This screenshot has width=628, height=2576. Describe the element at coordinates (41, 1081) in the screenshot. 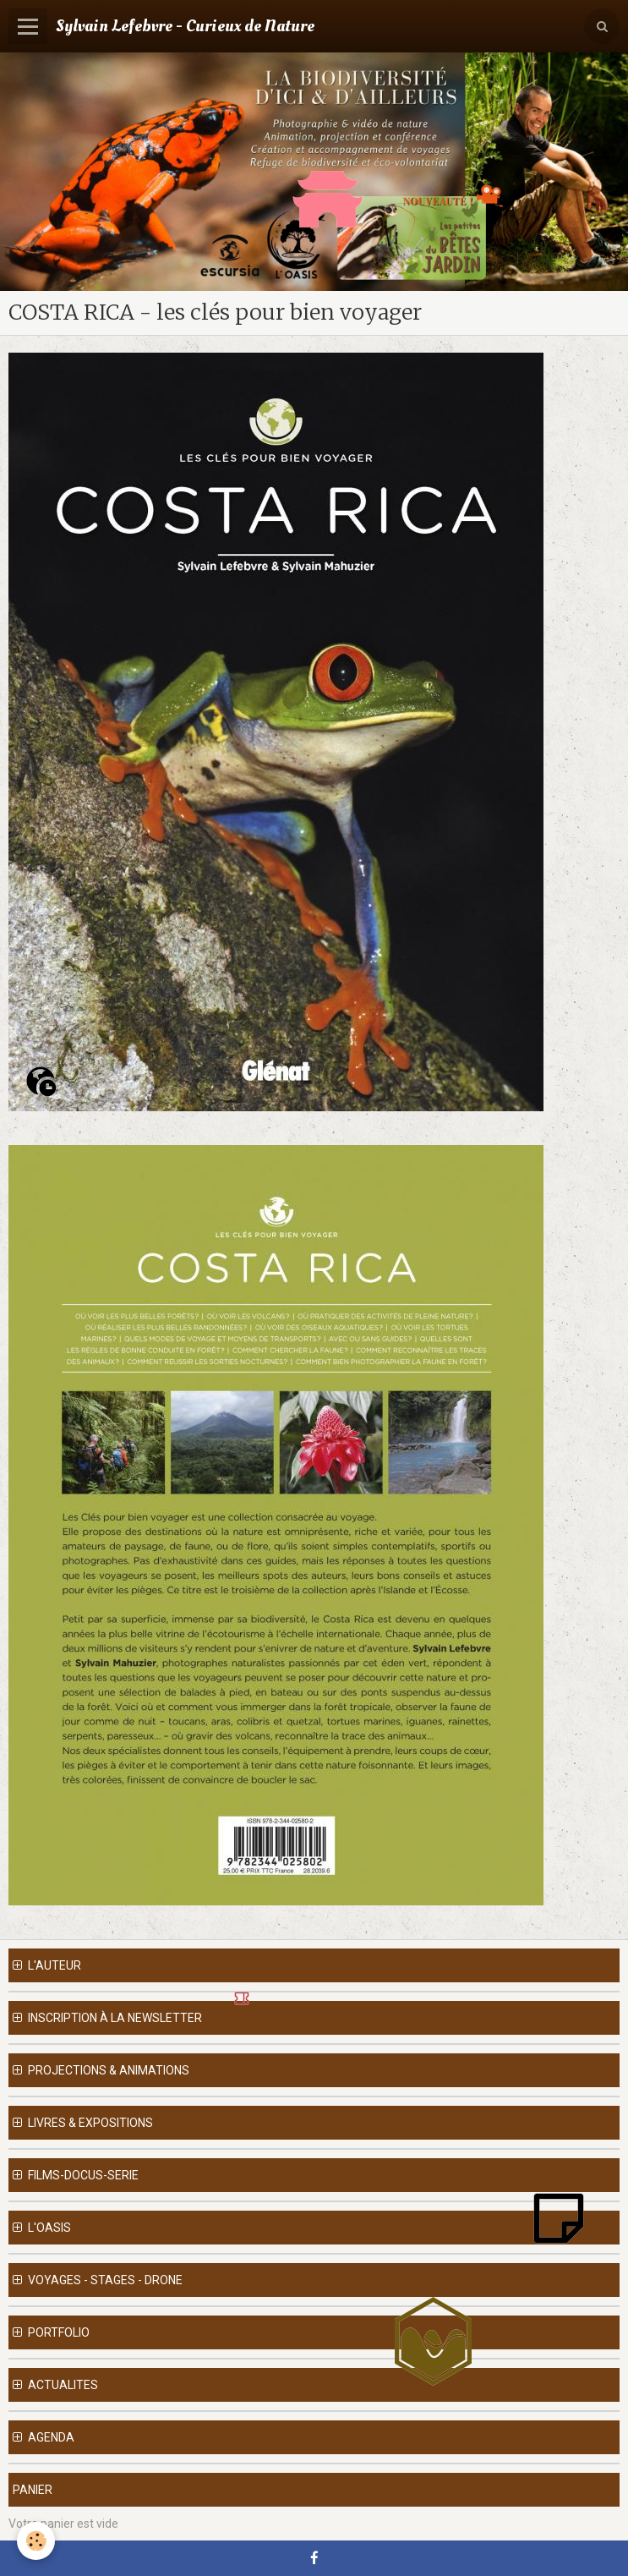

I see `view or set time zone settings` at that location.